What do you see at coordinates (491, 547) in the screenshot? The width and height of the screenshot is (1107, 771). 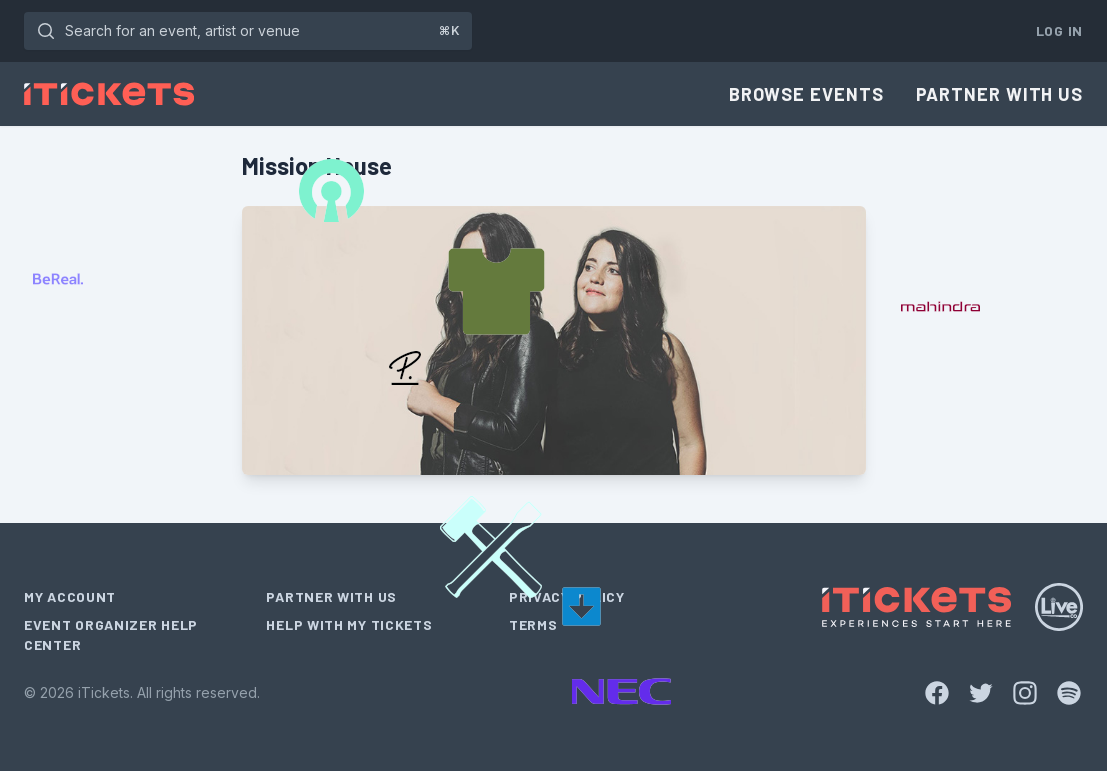 I see `textpattern CMS logo` at bounding box center [491, 547].